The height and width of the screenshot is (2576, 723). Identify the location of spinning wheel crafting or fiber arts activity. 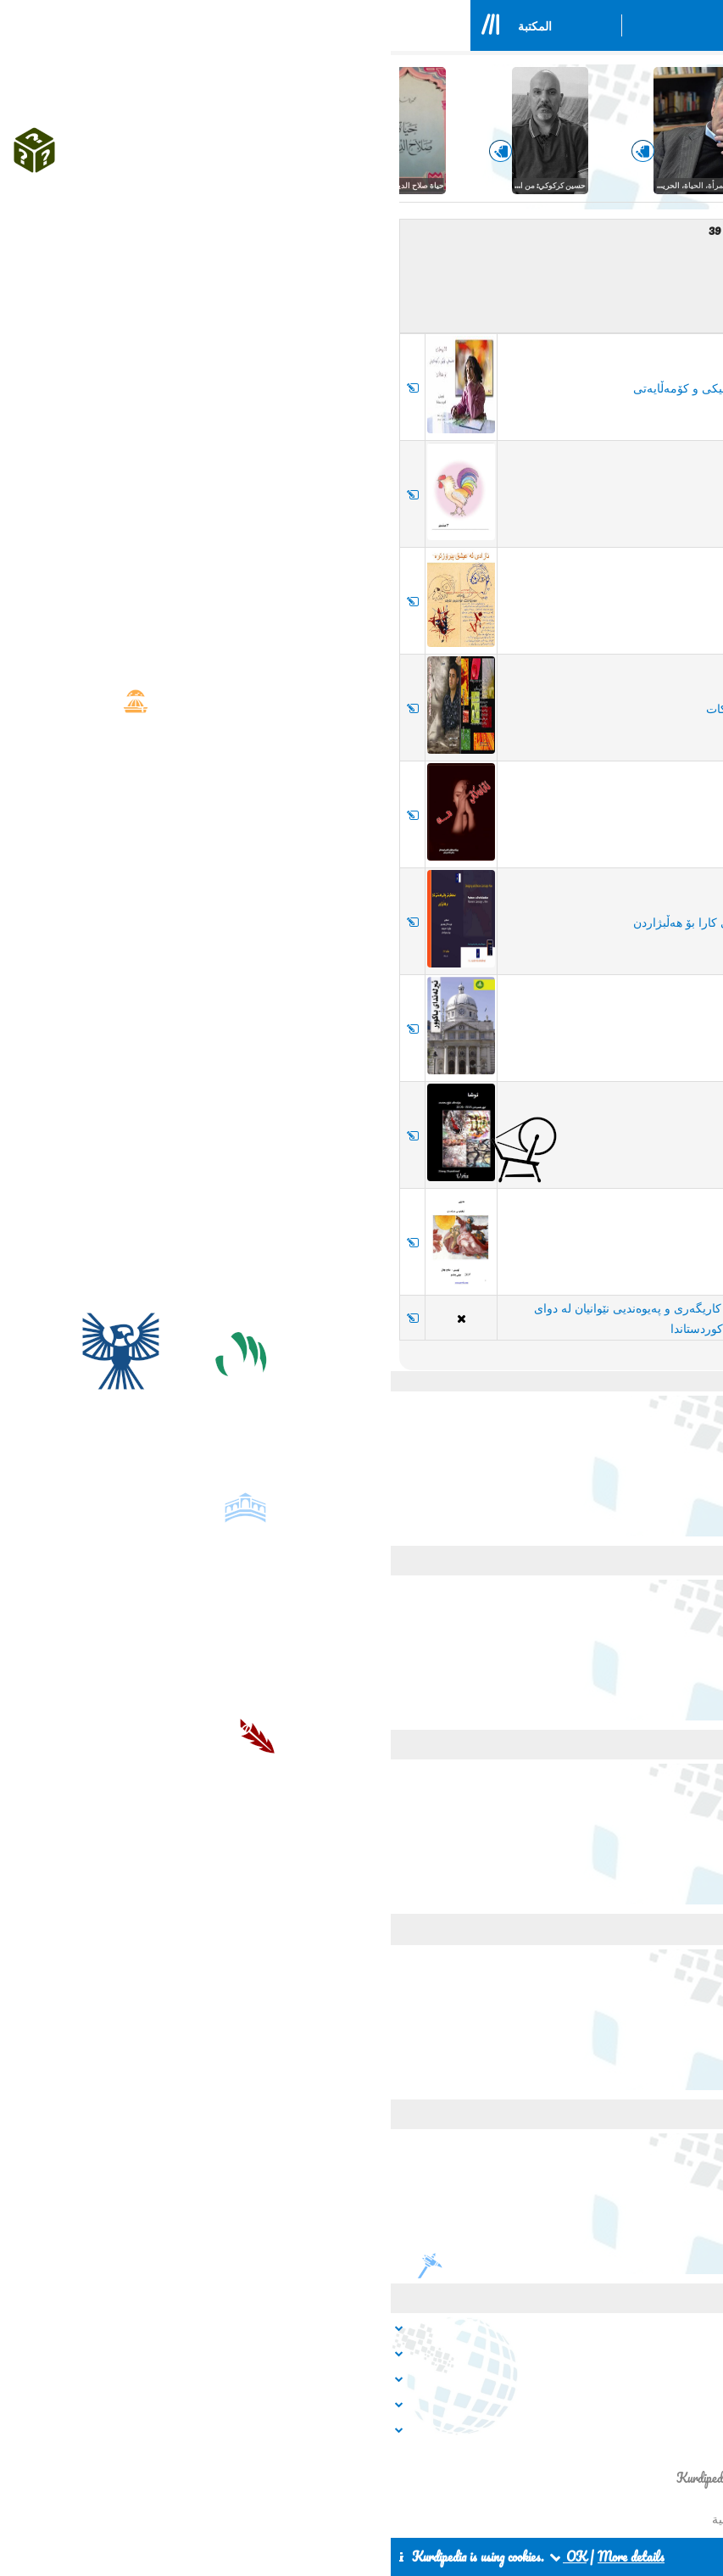
(523, 1150).